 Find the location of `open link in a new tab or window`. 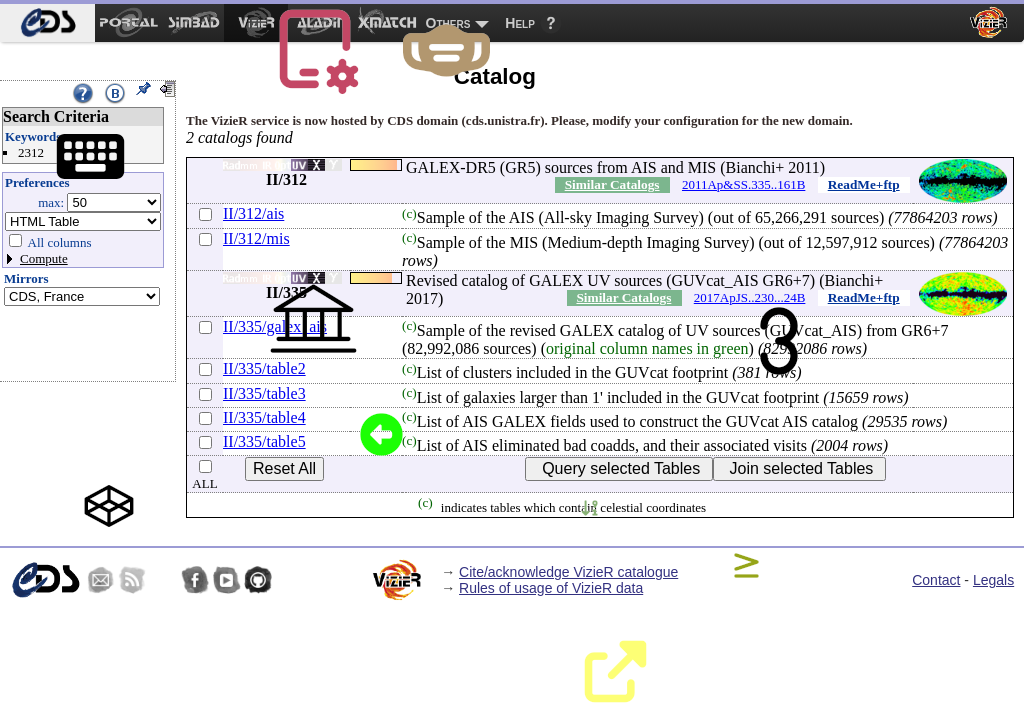

open link in a new tab or window is located at coordinates (615, 671).